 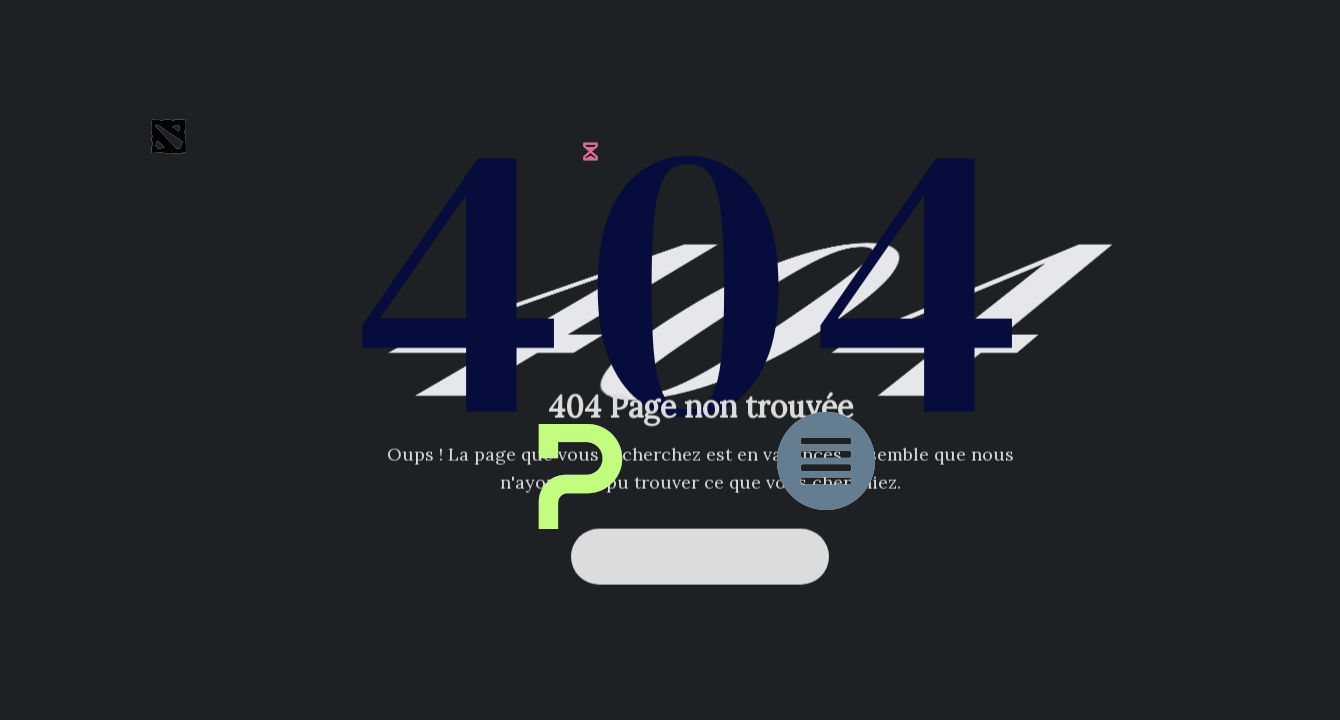 What do you see at coordinates (580, 476) in the screenshot?
I see `open Proton app or services` at bounding box center [580, 476].